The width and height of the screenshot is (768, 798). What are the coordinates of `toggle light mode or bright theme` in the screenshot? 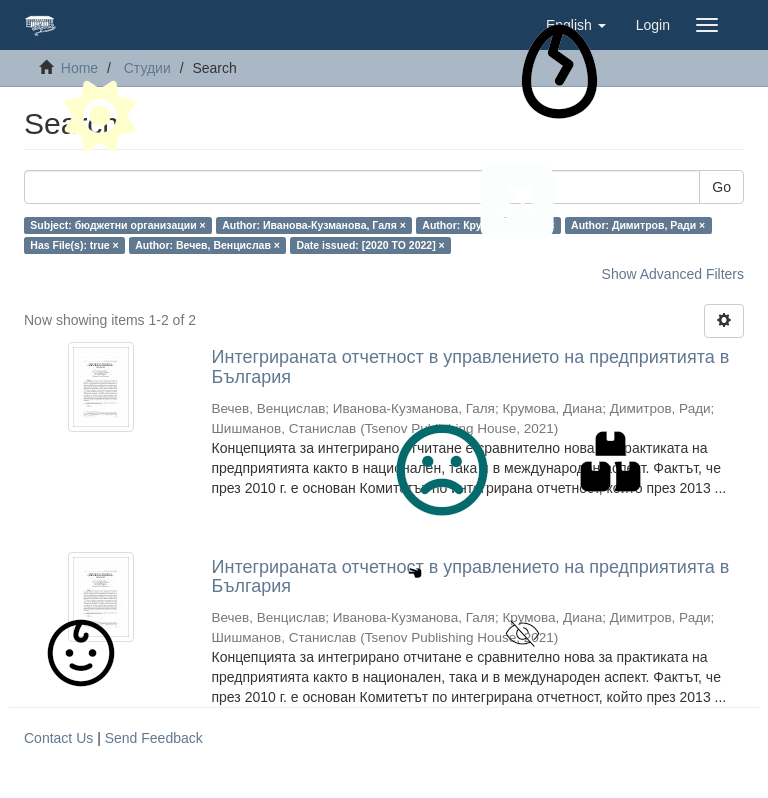 It's located at (100, 116).